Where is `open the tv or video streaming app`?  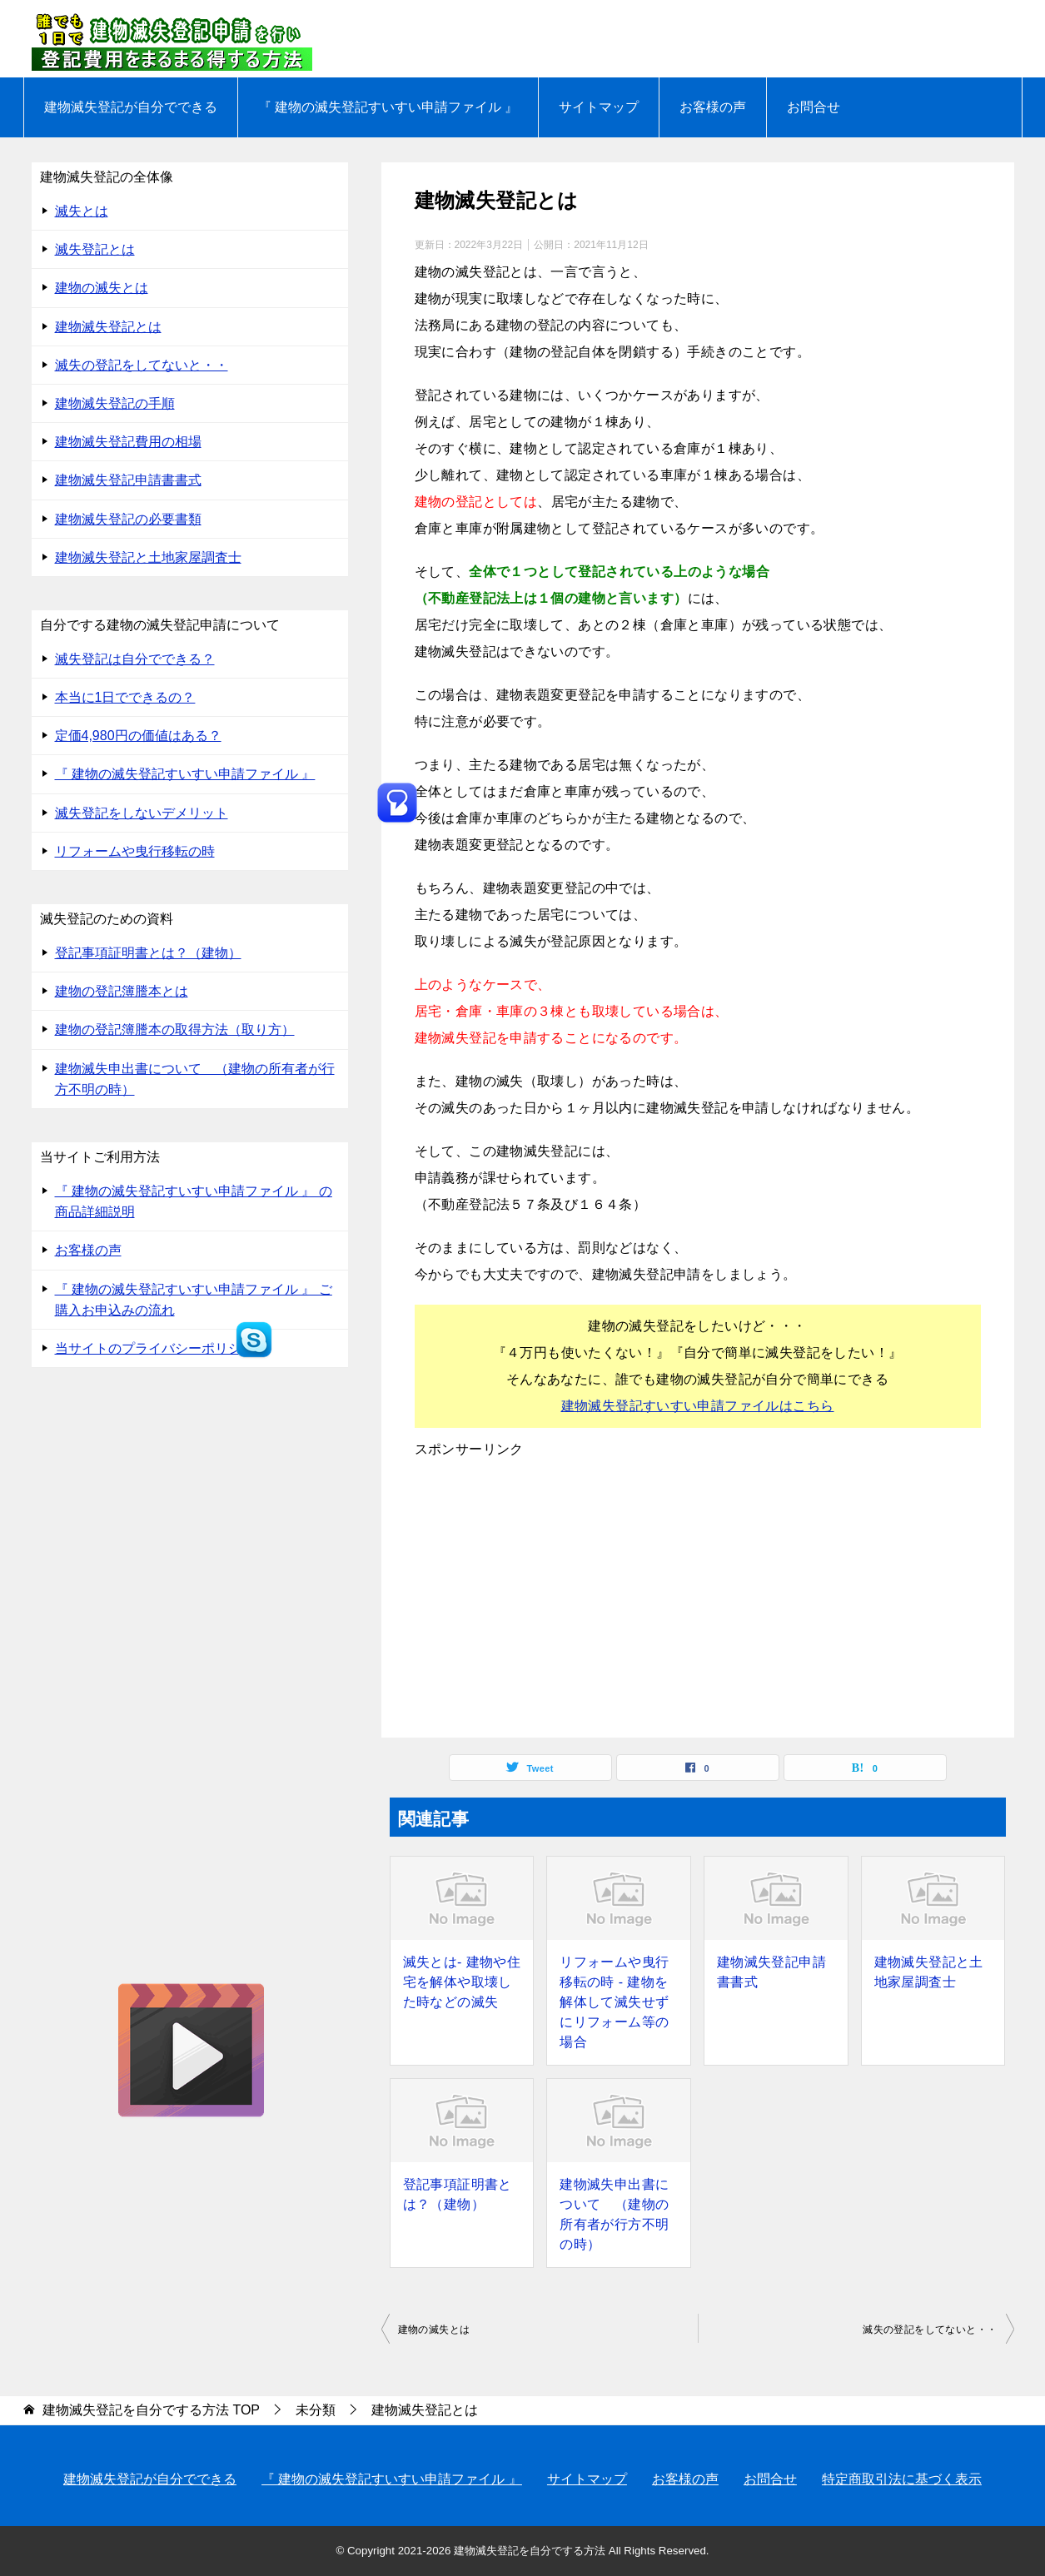 open the tv or video streaming app is located at coordinates (191, 2050).